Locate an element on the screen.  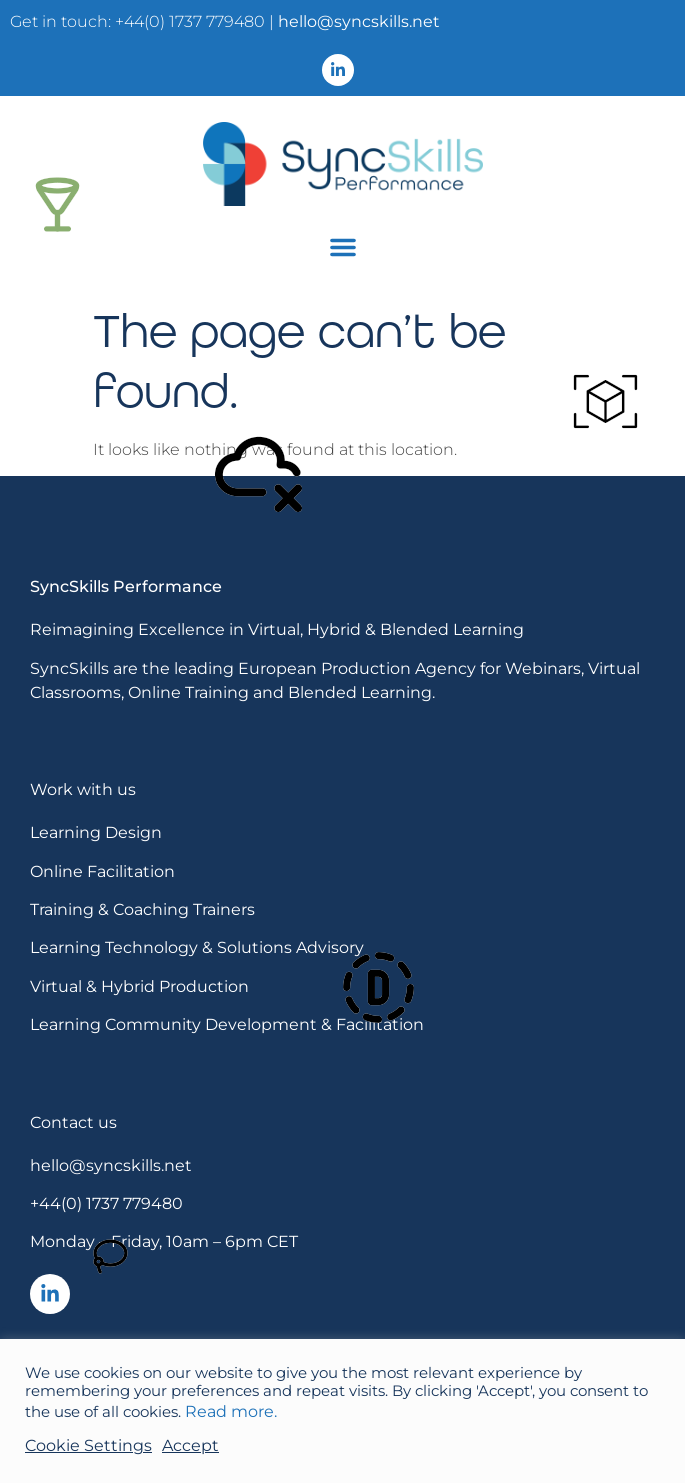
disconnect from cloud storage is located at coordinates (258, 468).